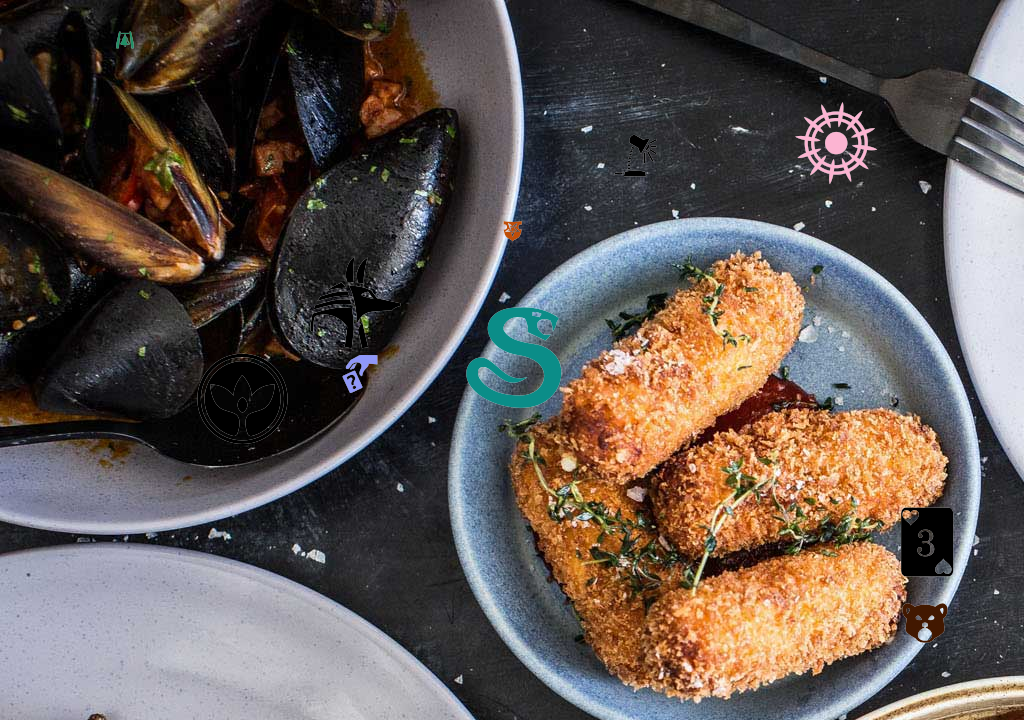 Image resolution: width=1024 pixels, height=720 pixels. What do you see at coordinates (512, 231) in the screenshot?
I see `activate magical defense or shield ability` at bounding box center [512, 231].